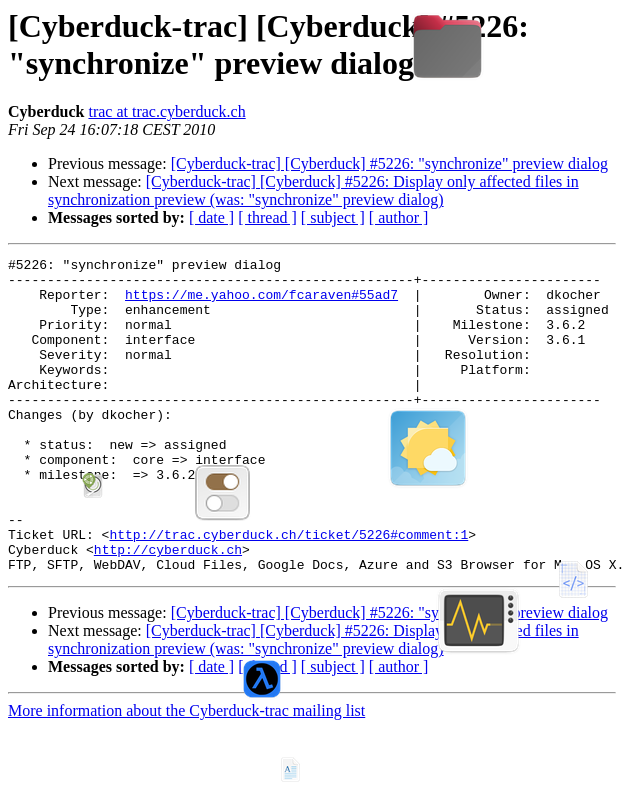 The height and width of the screenshot is (791, 624). Describe the element at coordinates (478, 620) in the screenshot. I see `open system monitor to view CPU, memory, and process activity` at that location.